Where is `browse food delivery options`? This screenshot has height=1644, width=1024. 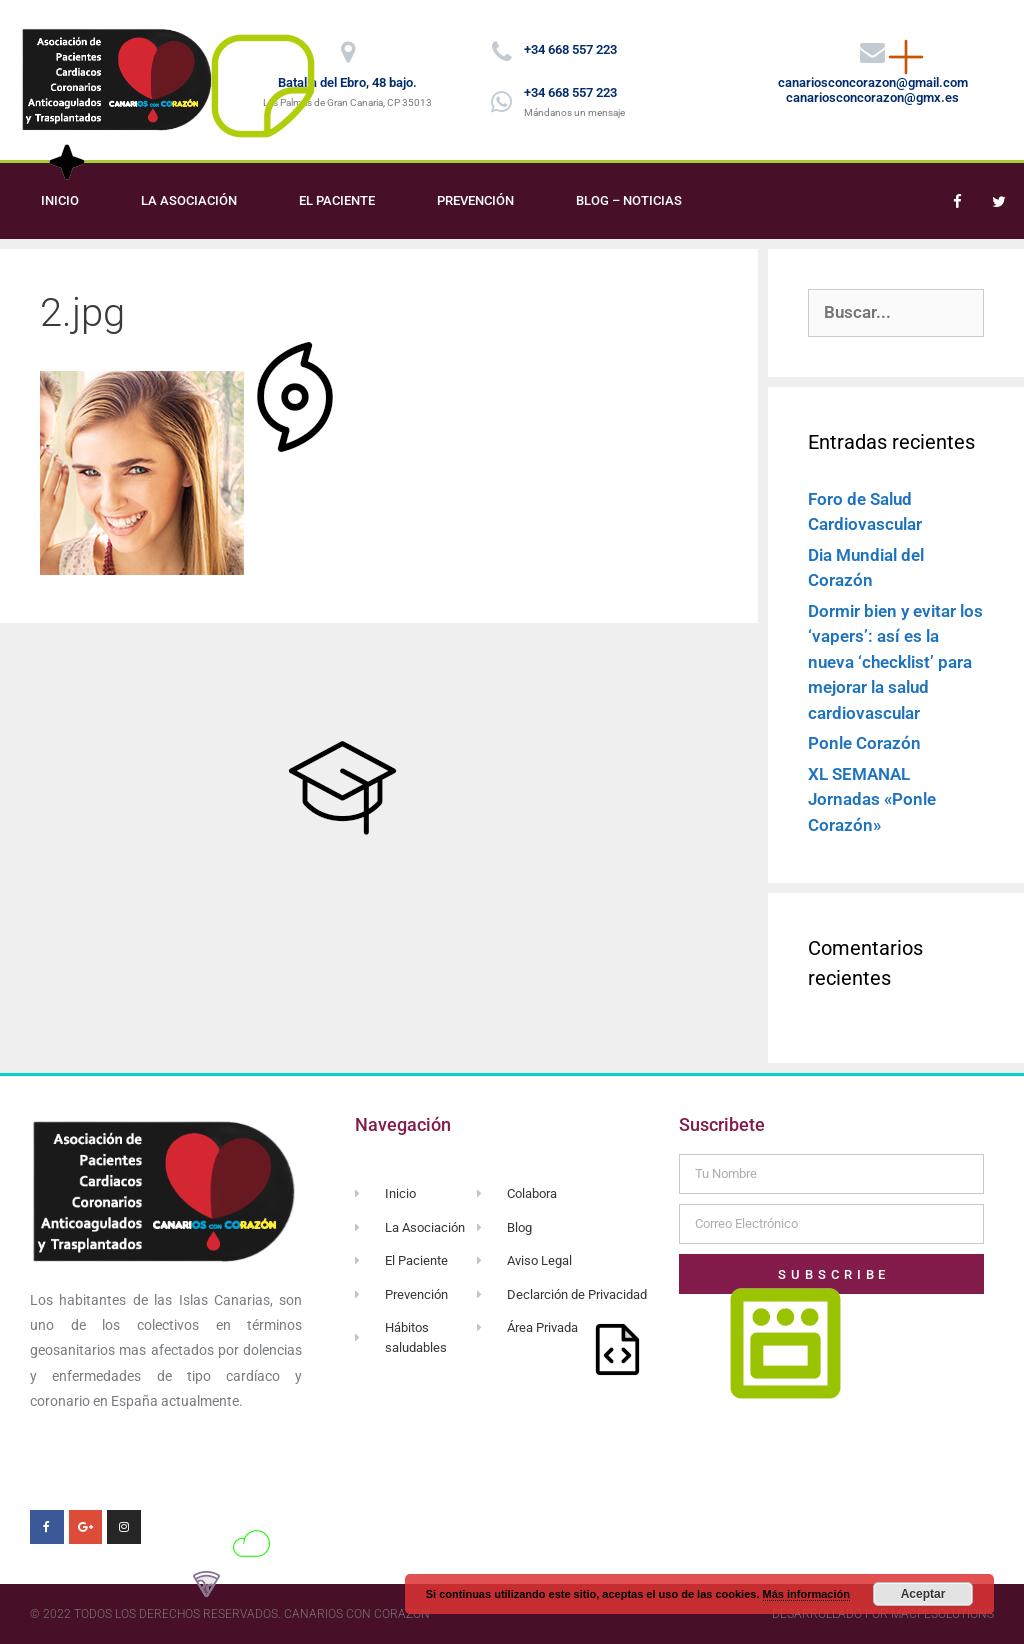
browse food delivery options is located at coordinates (206, 1583).